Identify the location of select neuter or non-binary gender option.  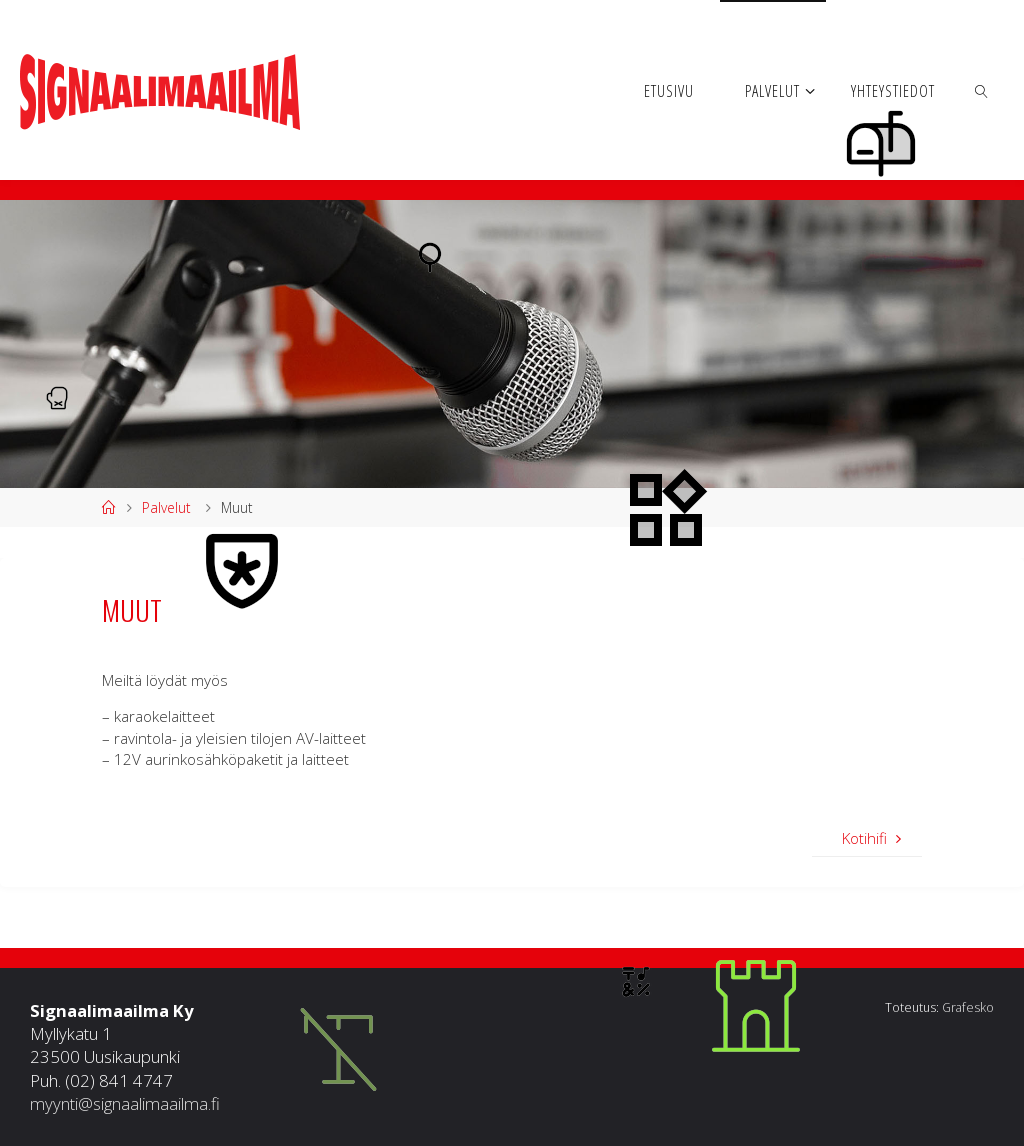
(430, 257).